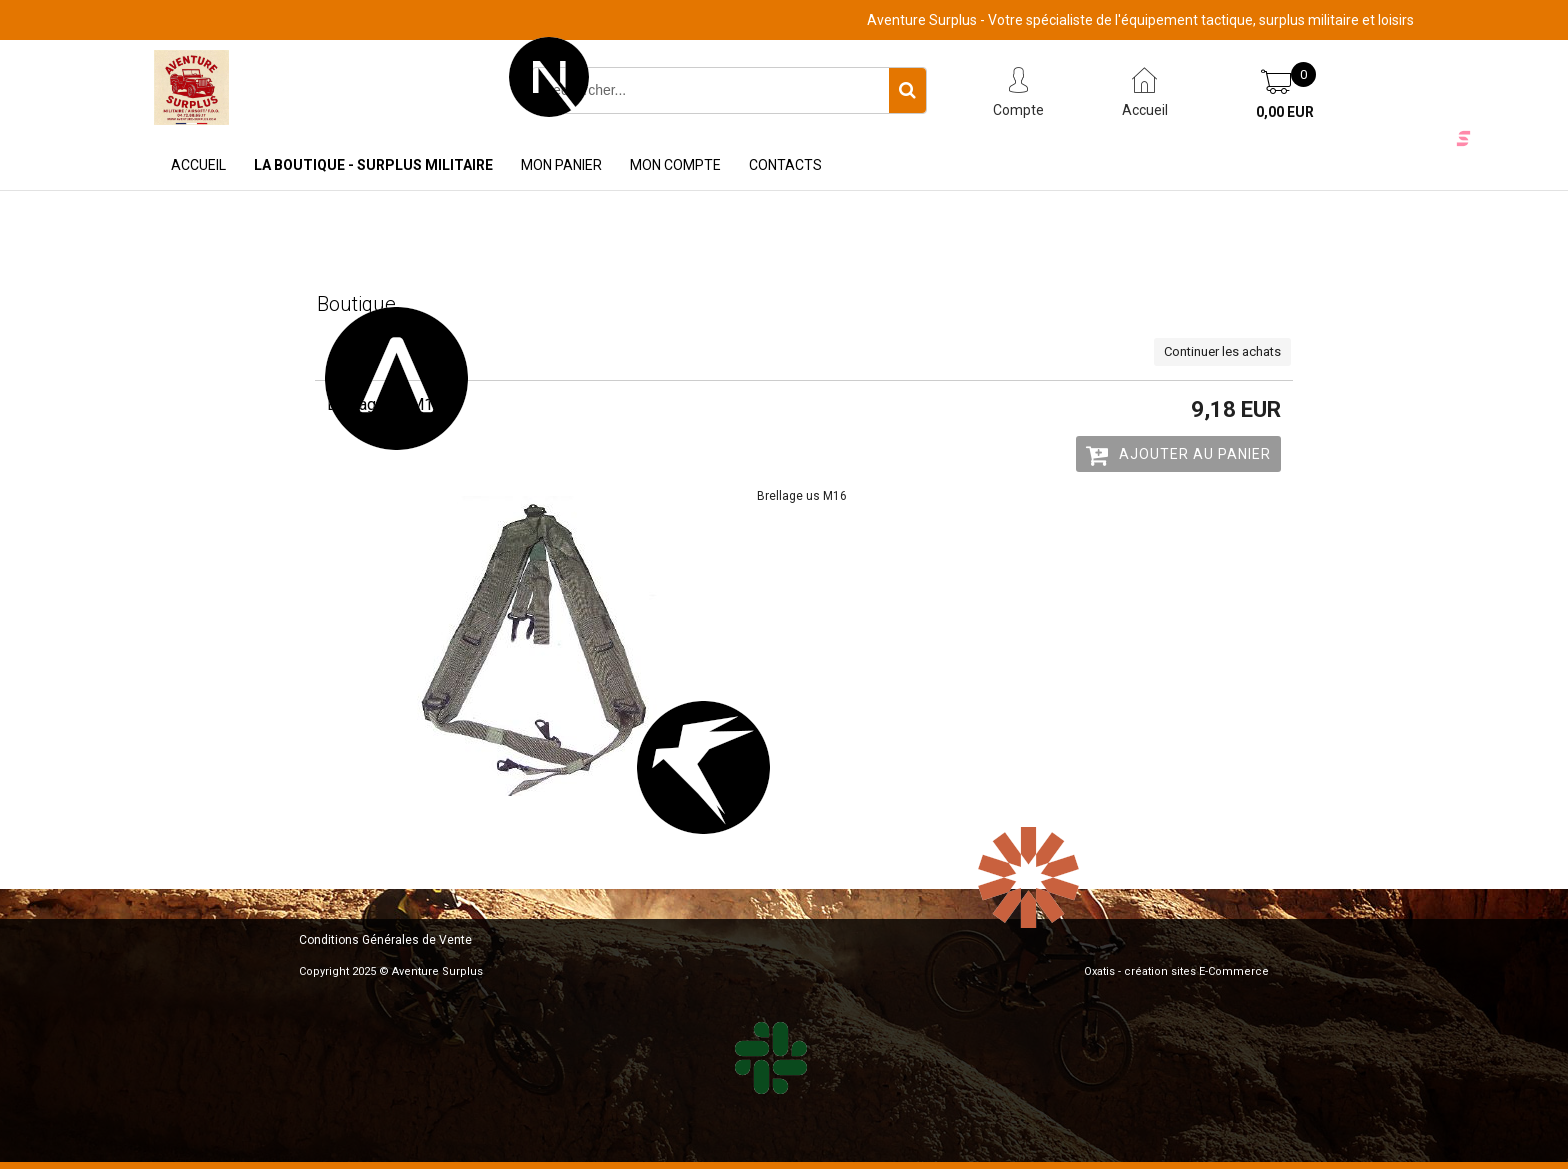  I want to click on Next.js framework logo, so click(549, 77).